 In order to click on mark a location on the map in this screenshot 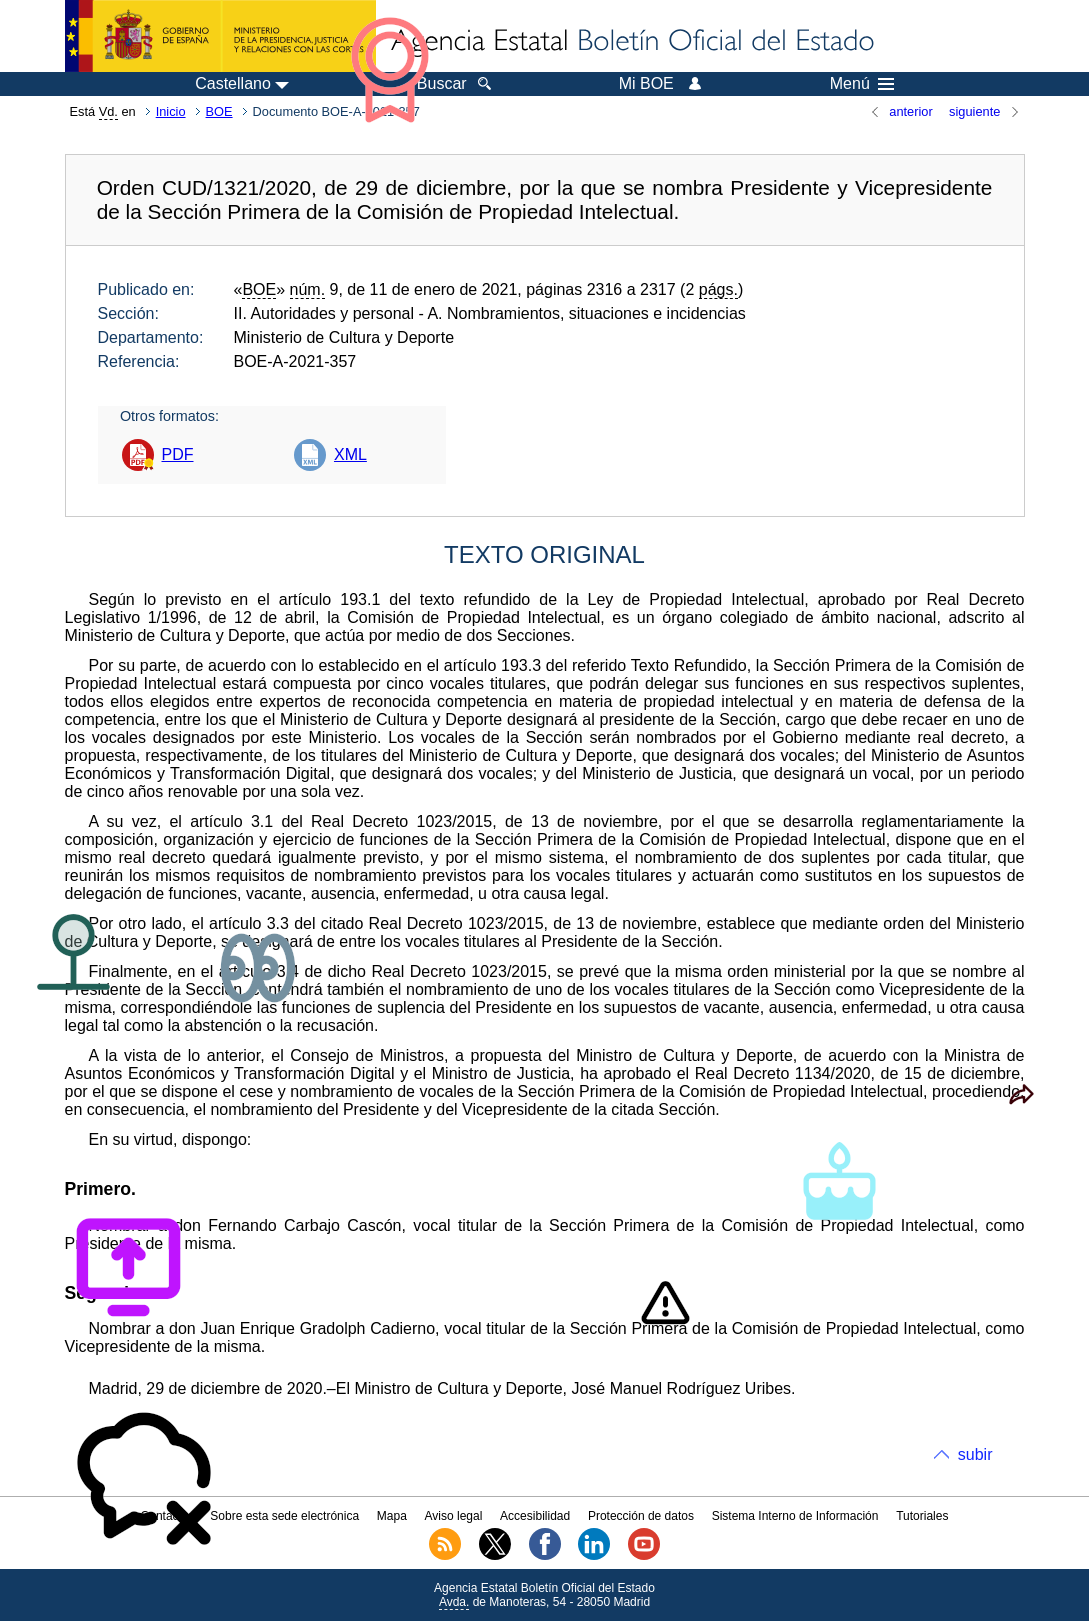, I will do `click(73, 953)`.